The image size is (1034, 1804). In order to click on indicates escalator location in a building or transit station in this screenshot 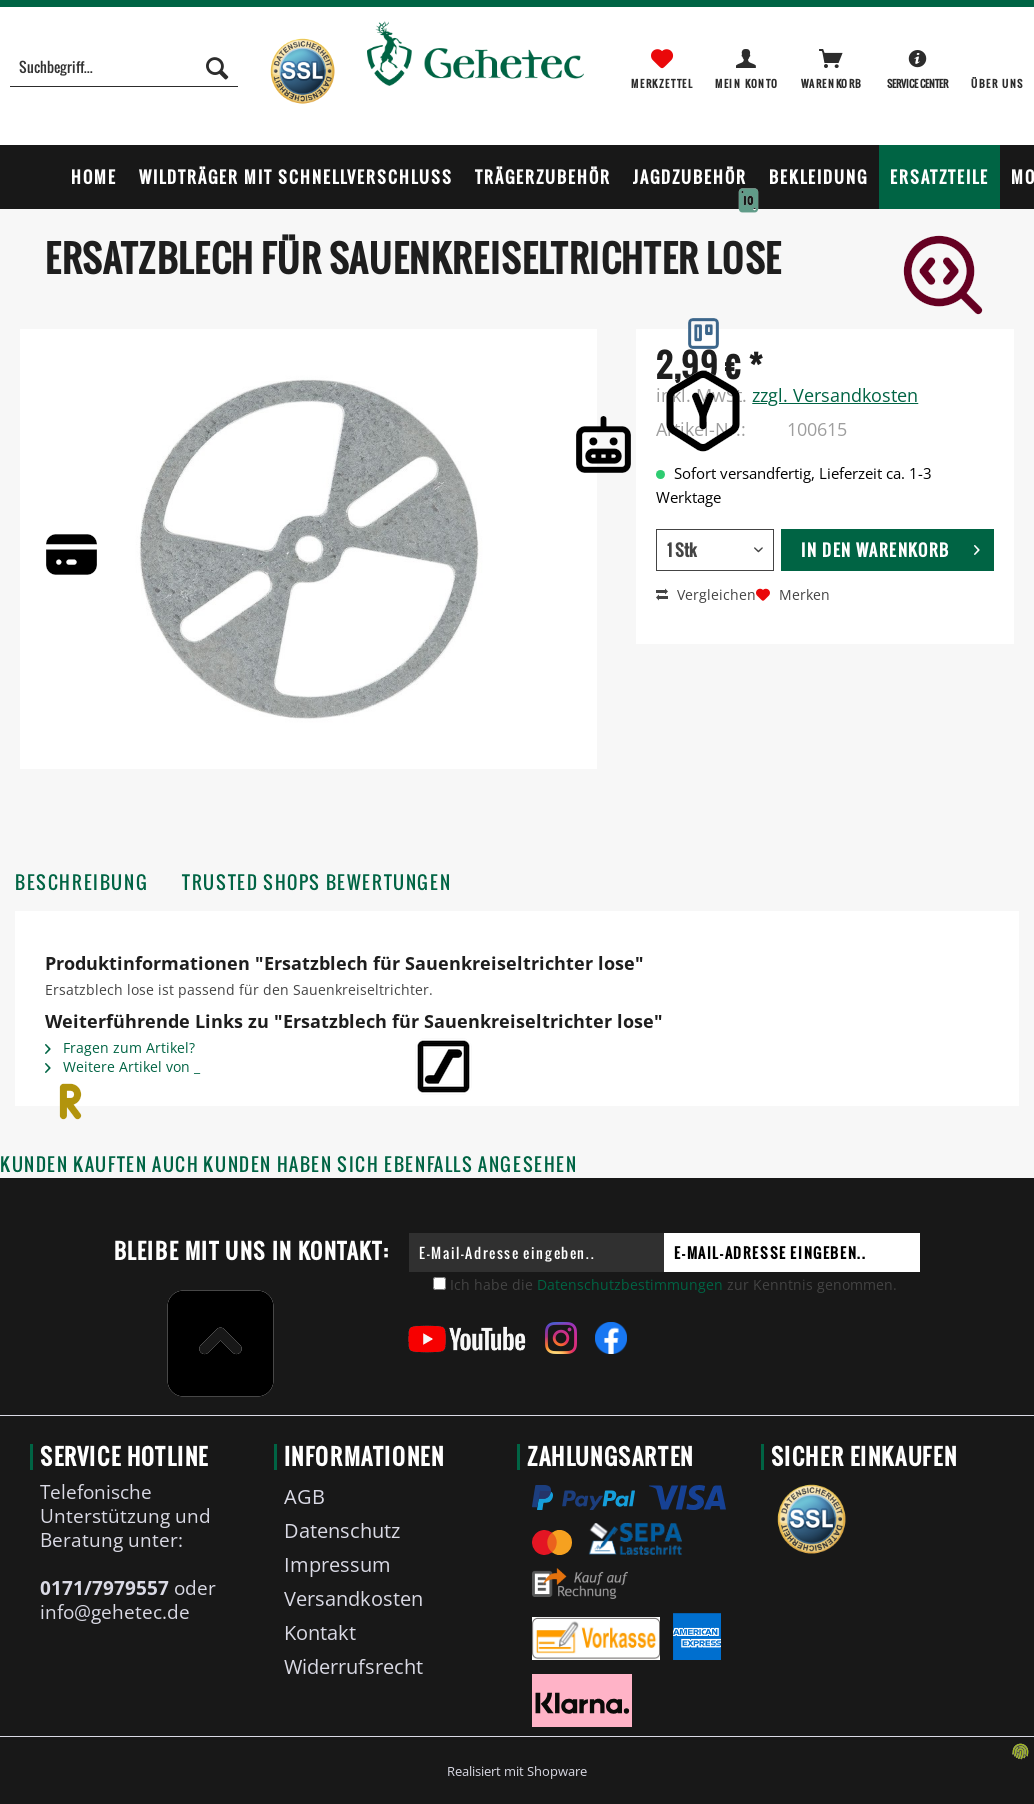, I will do `click(443, 1066)`.